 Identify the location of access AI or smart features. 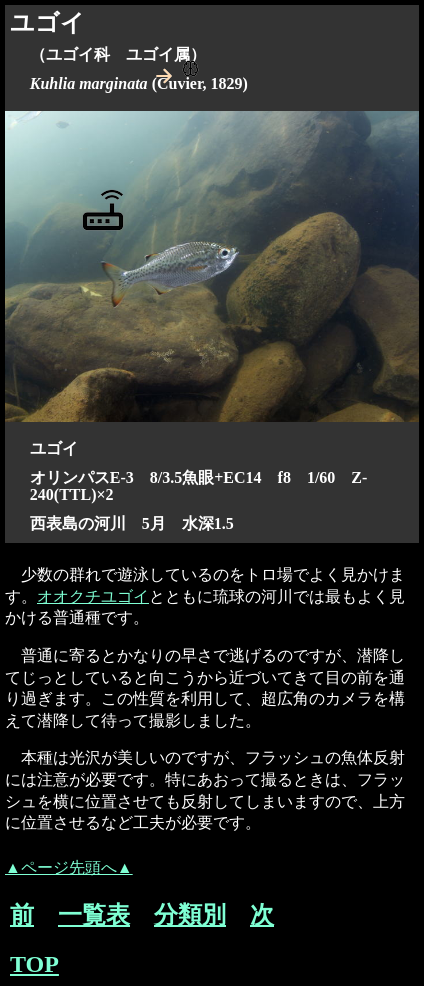
(190, 68).